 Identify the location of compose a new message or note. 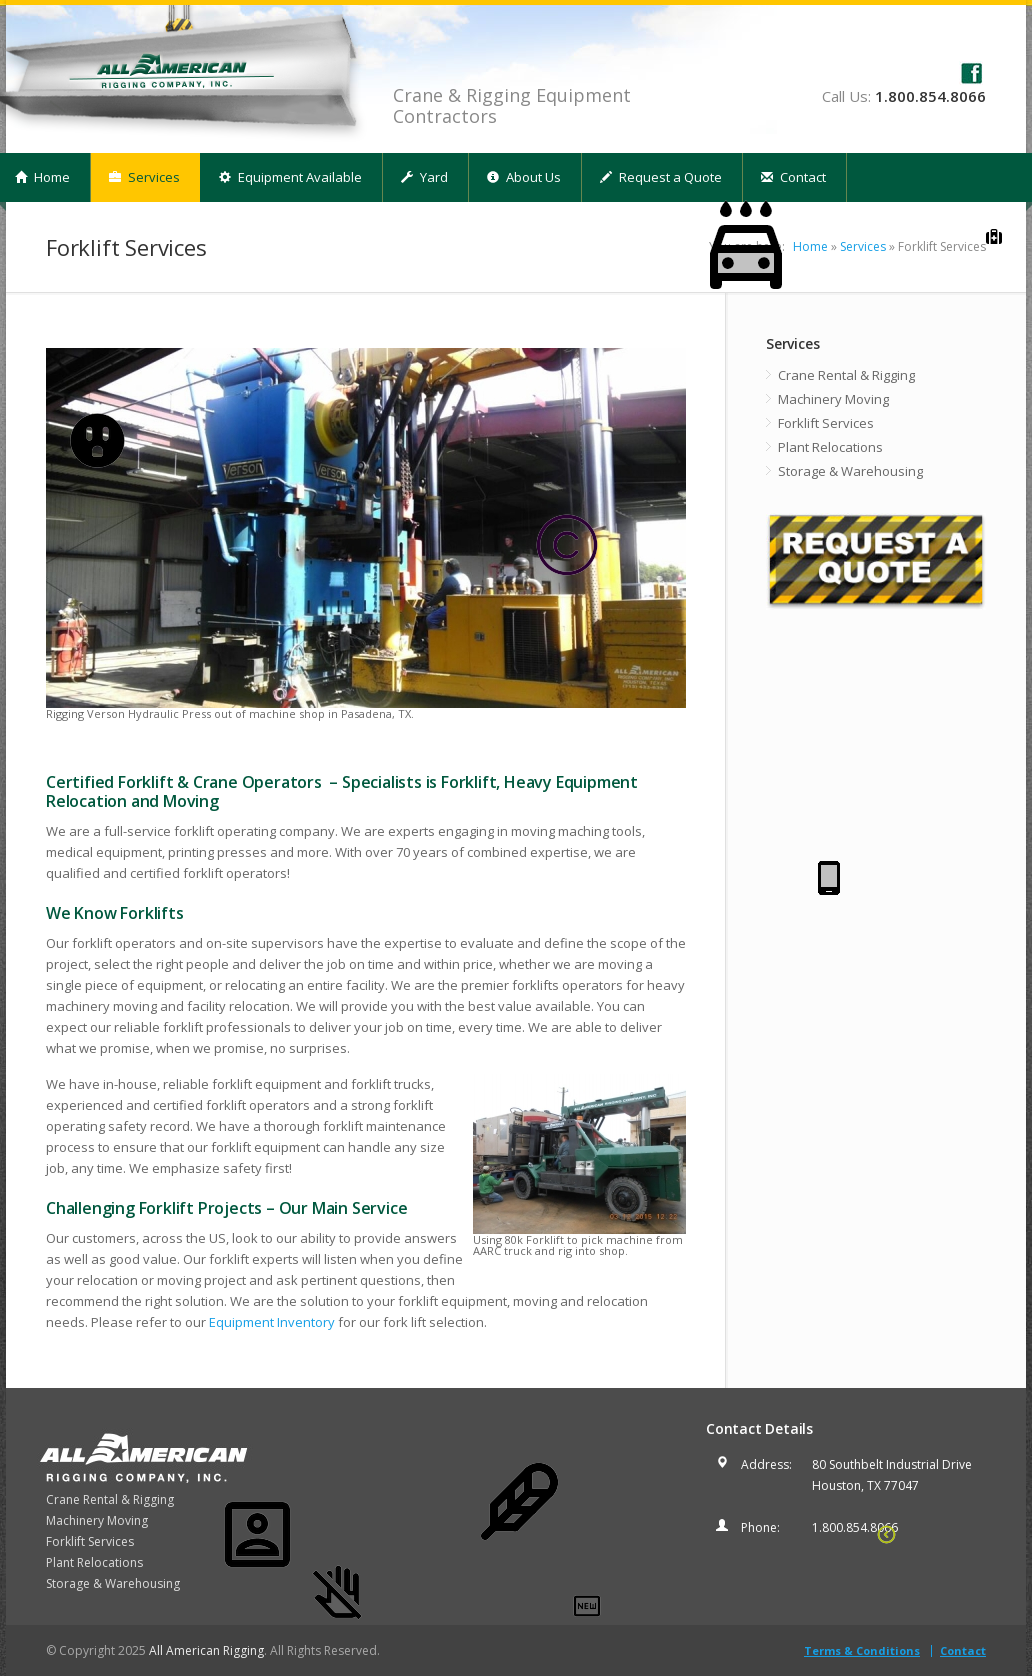
(519, 1501).